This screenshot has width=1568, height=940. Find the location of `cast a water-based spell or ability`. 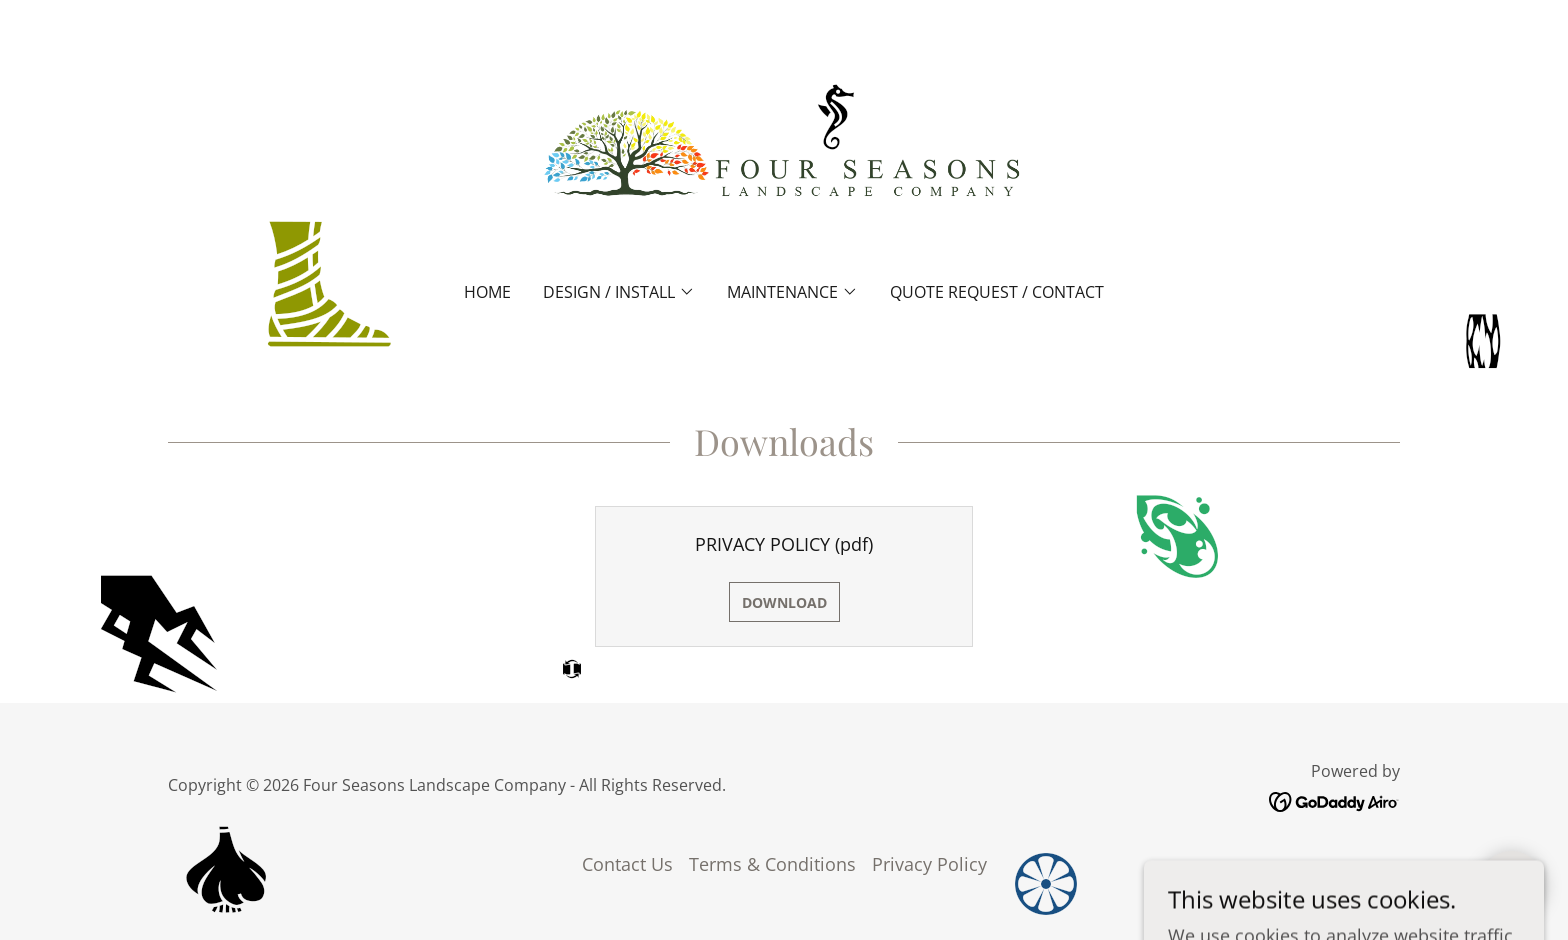

cast a water-based spell or ability is located at coordinates (1177, 536).